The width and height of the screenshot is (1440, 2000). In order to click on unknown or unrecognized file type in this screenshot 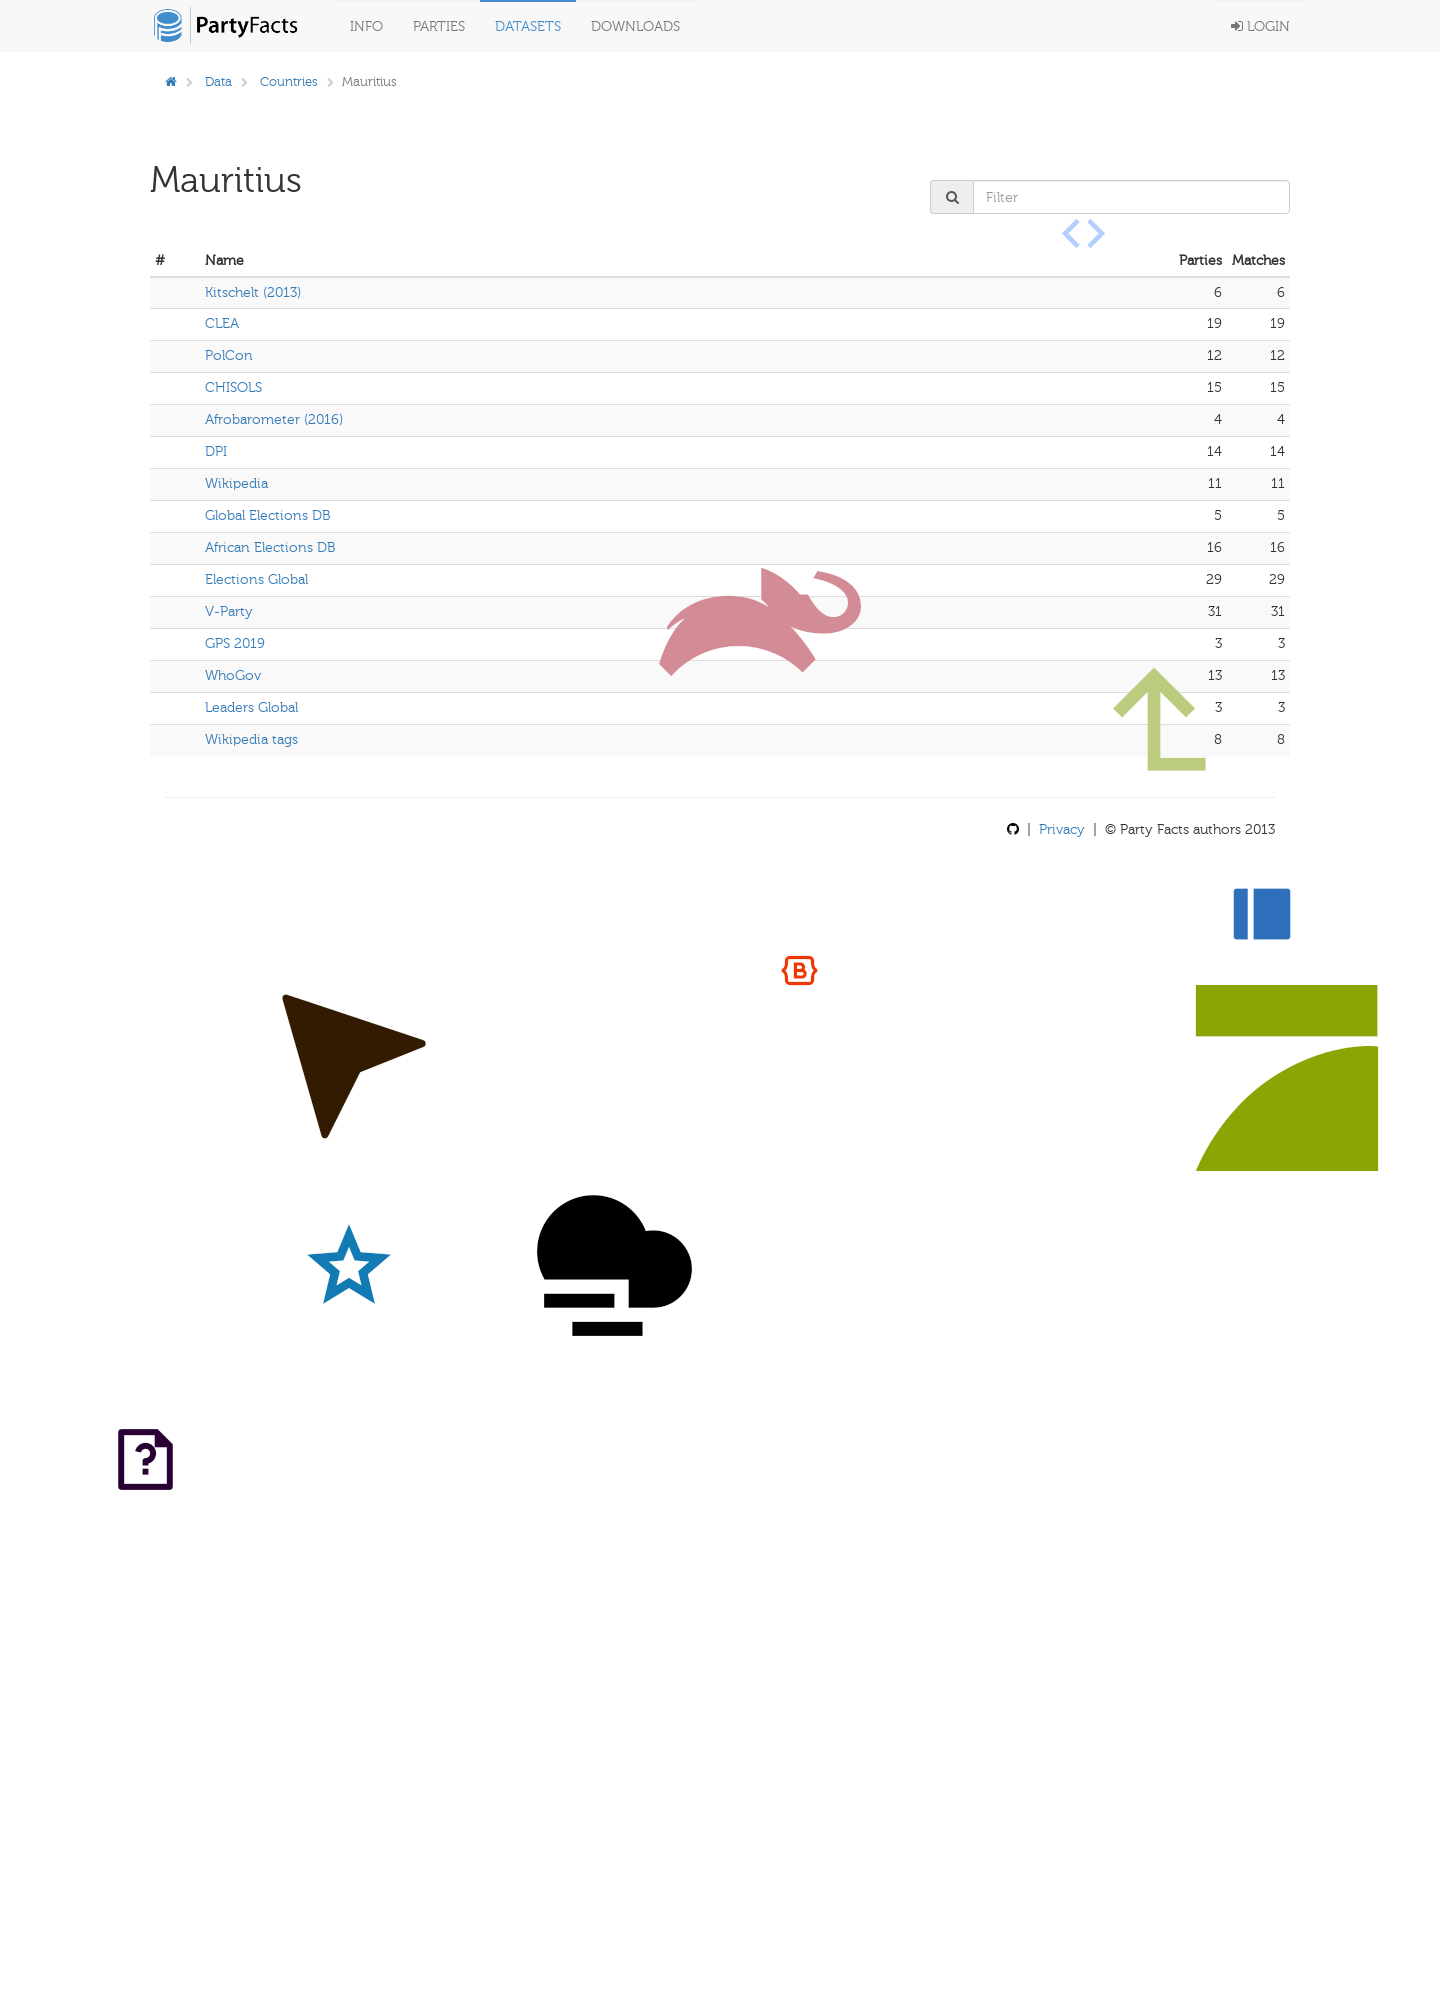, I will do `click(145, 1459)`.